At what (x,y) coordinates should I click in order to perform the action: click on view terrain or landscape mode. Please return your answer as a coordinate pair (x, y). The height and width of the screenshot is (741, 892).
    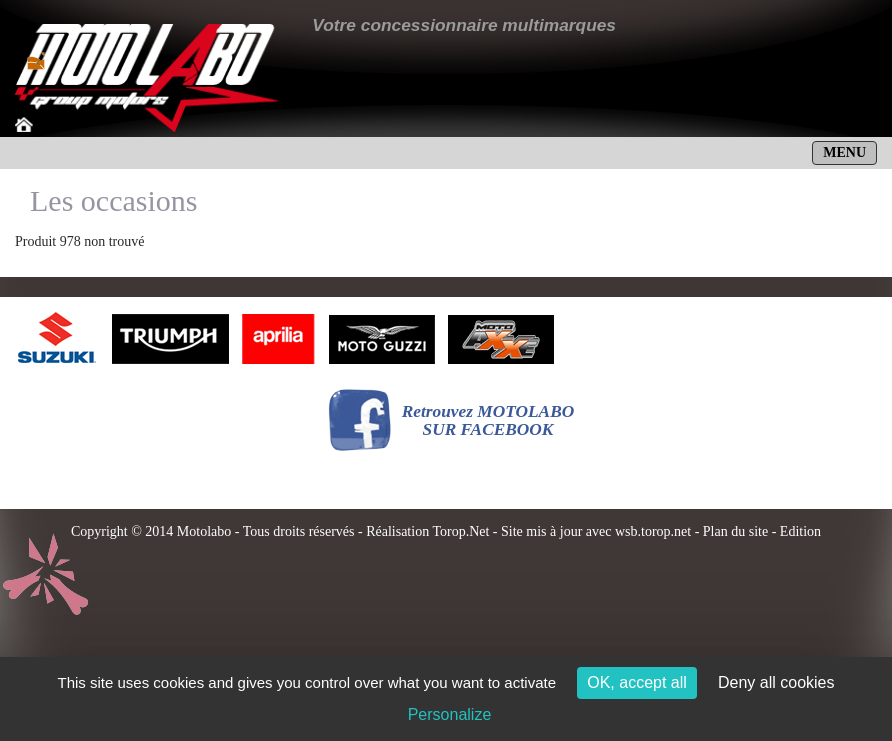
    Looking at the image, I should click on (36, 61).